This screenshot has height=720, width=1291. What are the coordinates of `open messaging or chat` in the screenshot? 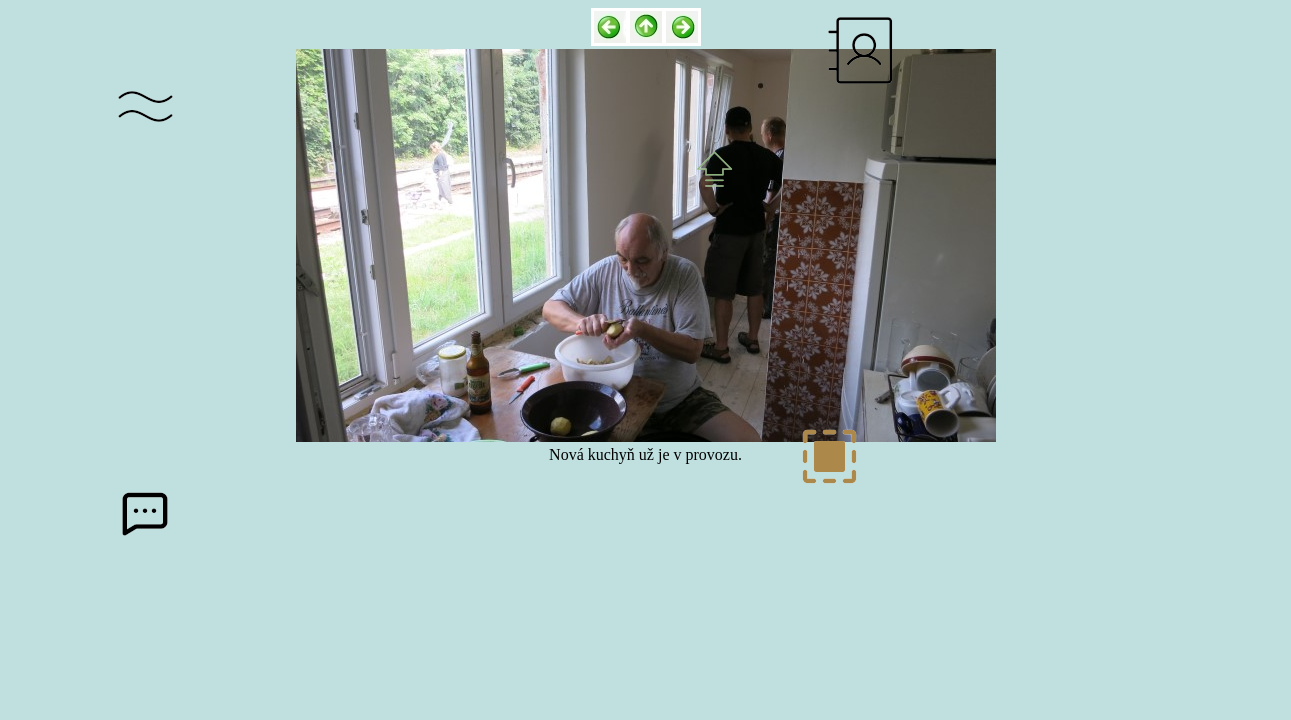 It's located at (145, 513).